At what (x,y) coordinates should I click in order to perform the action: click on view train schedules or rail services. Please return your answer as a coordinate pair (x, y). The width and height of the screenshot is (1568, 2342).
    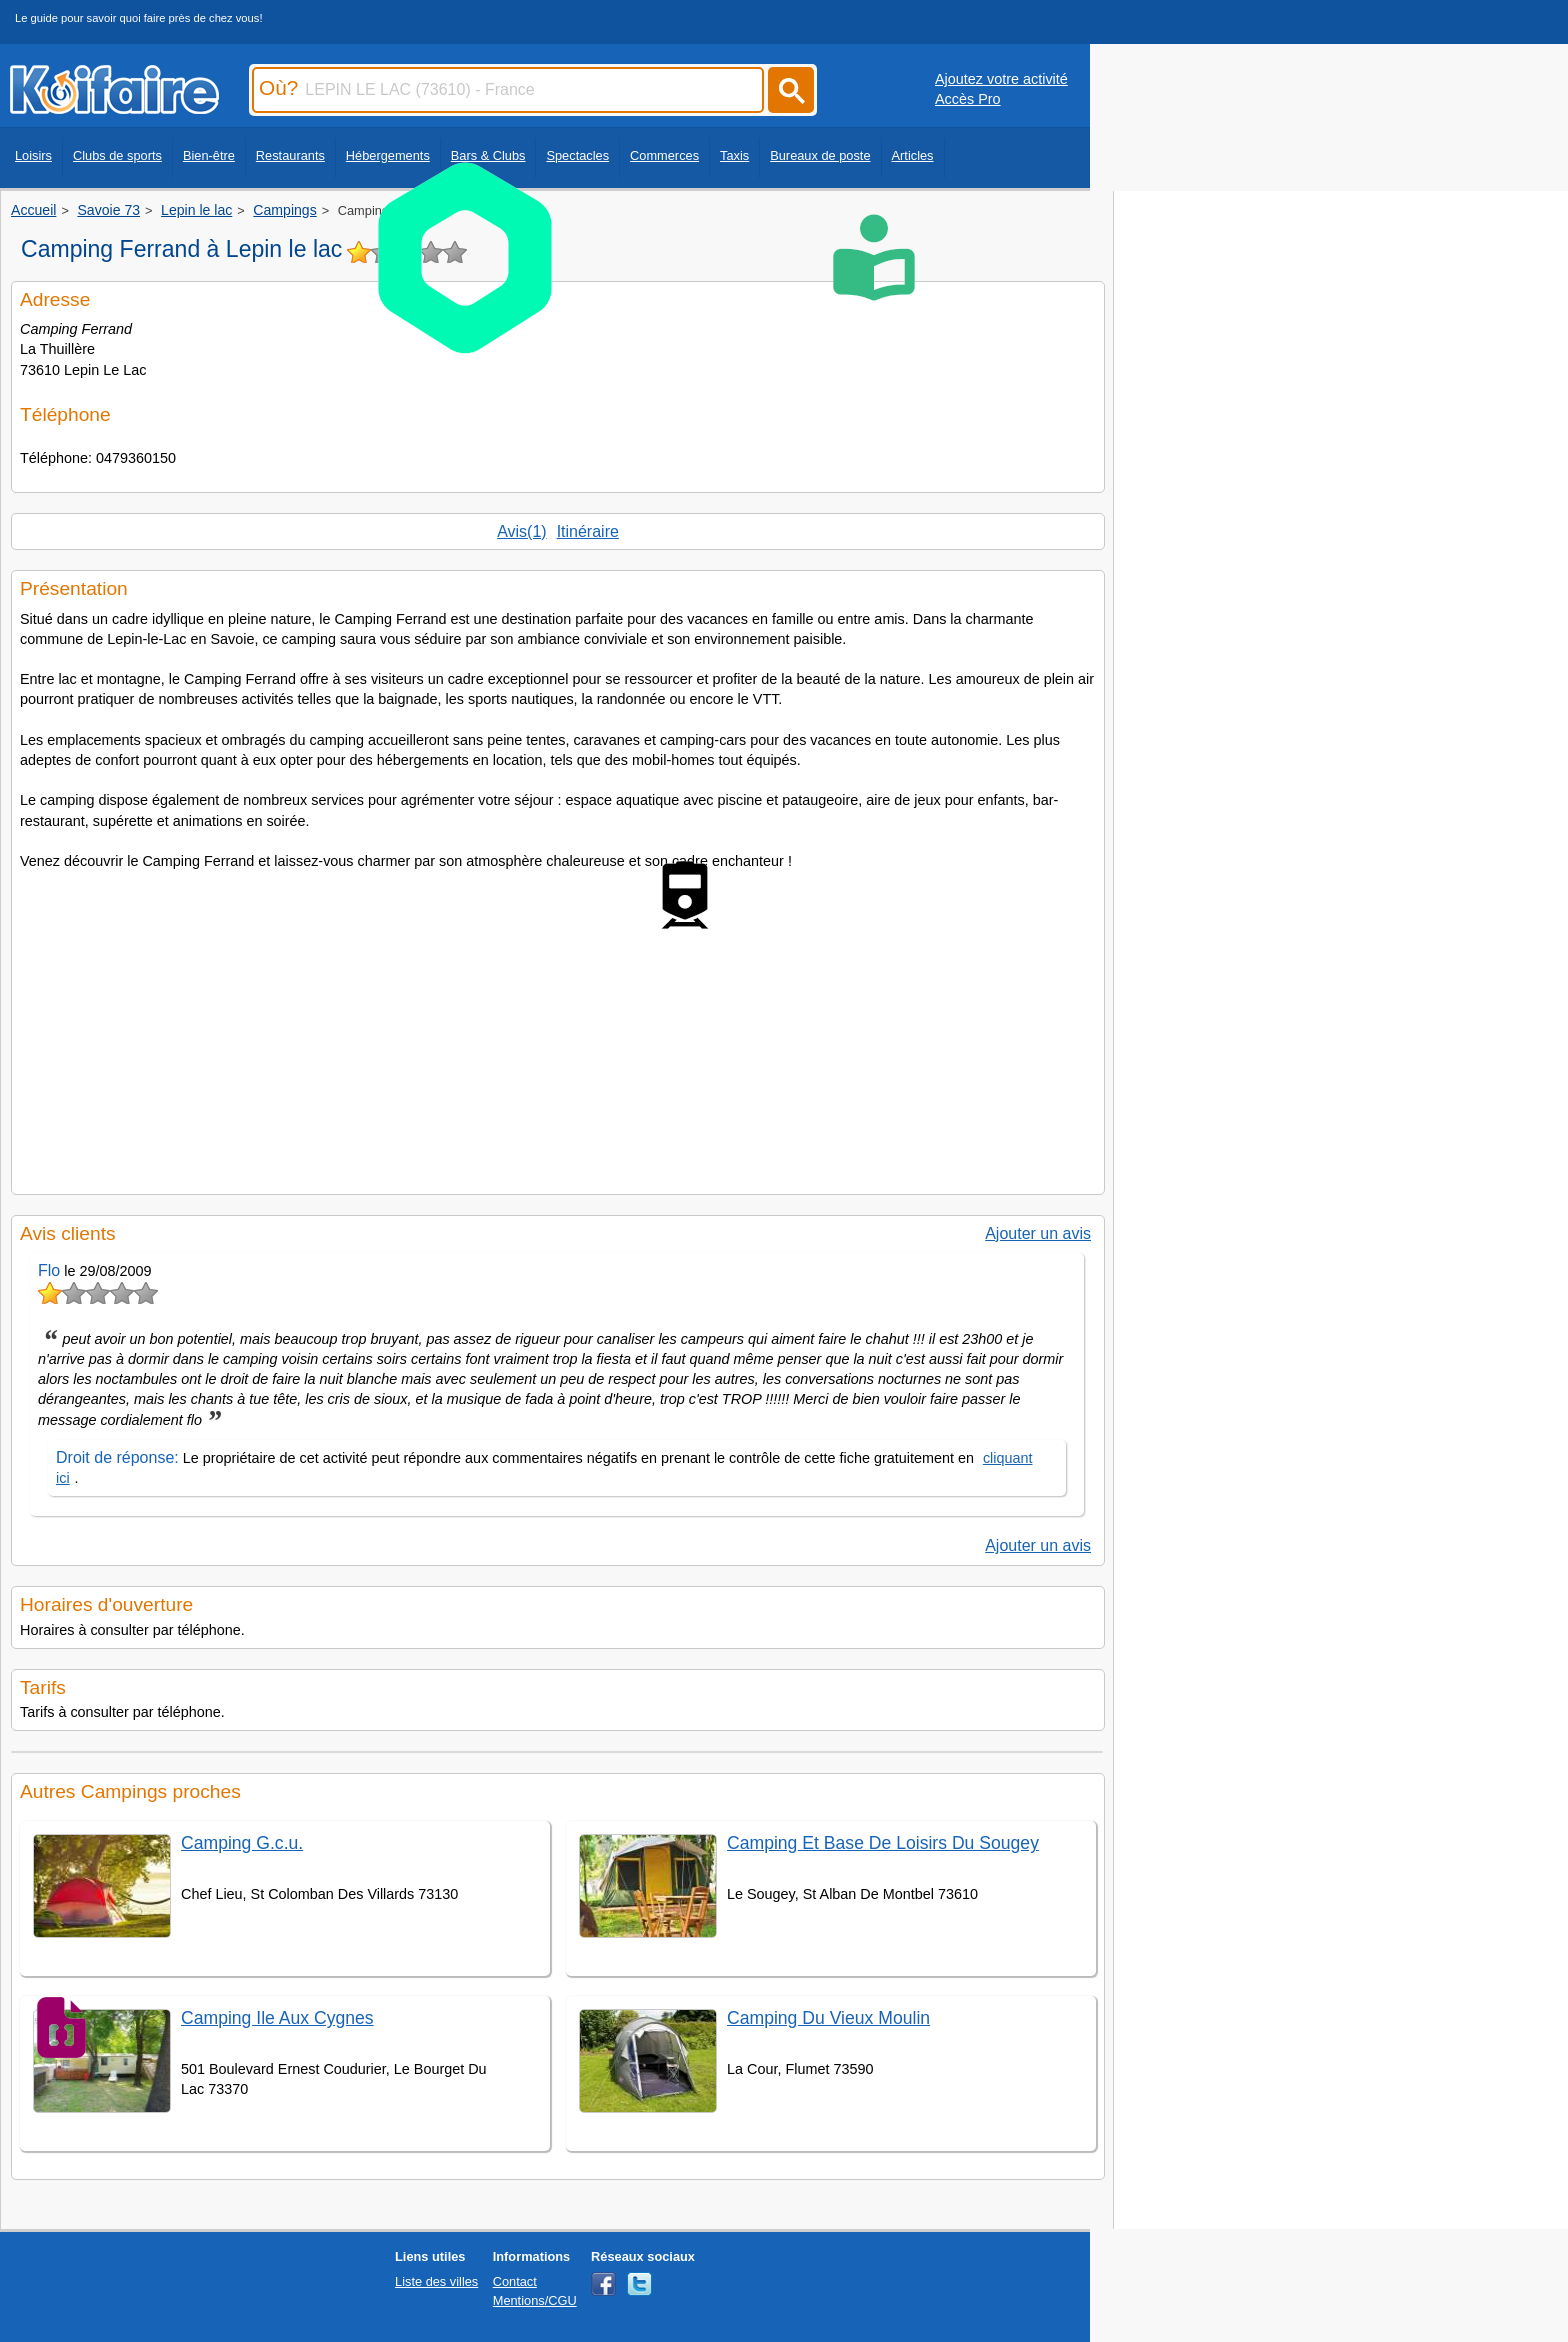
    Looking at the image, I should click on (685, 895).